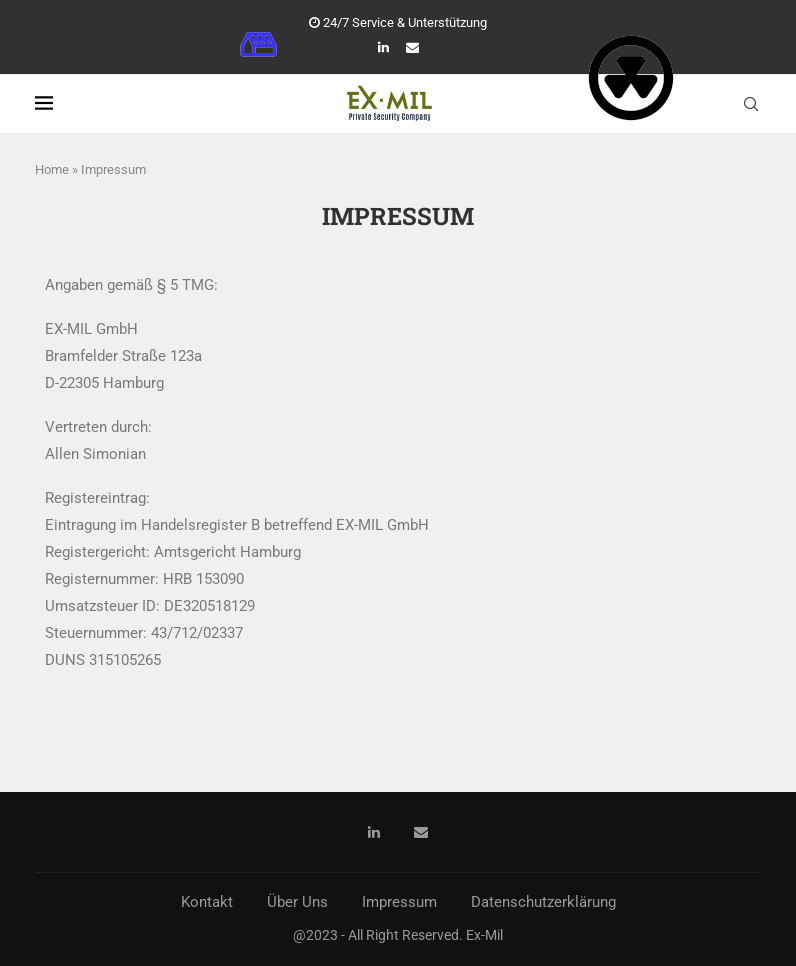 This screenshot has width=796, height=966. I want to click on indicates a fallout shelter or radiation safety location, so click(631, 78).